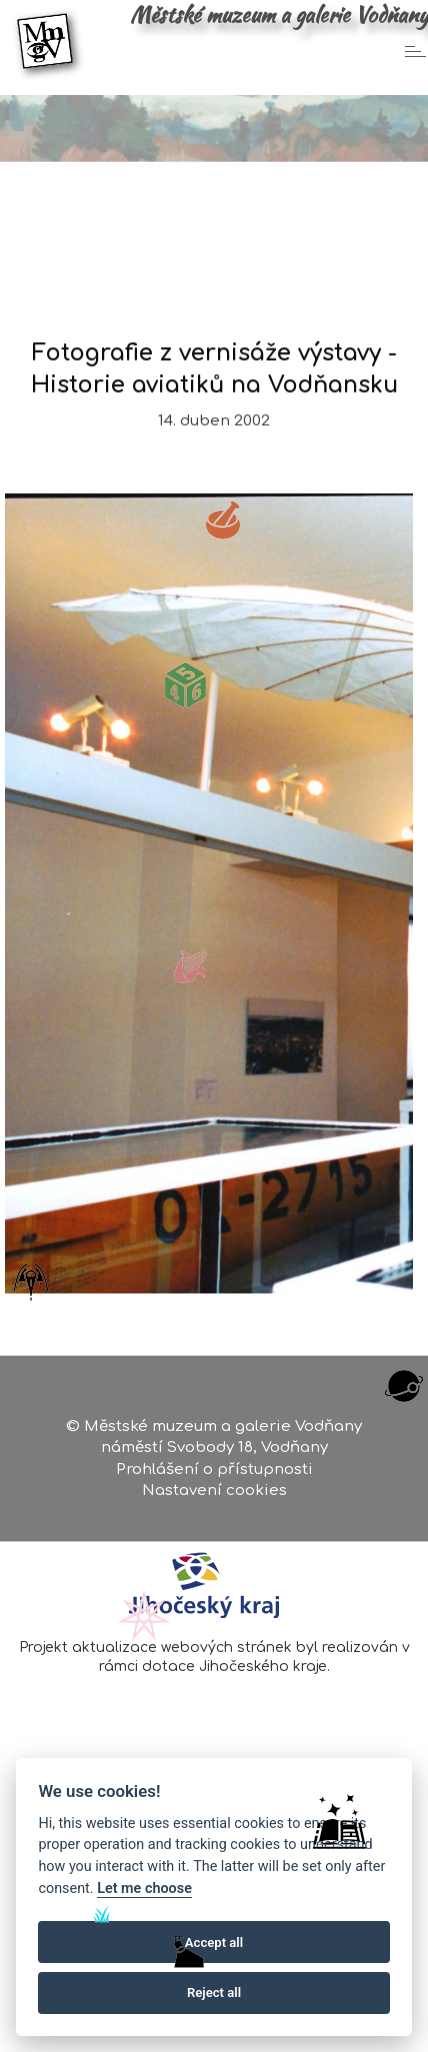  Describe the element at coordinates (144, 1615) in the screenshot. I see `a seven-pointed star symbol for mystical or magical elements` at that location.